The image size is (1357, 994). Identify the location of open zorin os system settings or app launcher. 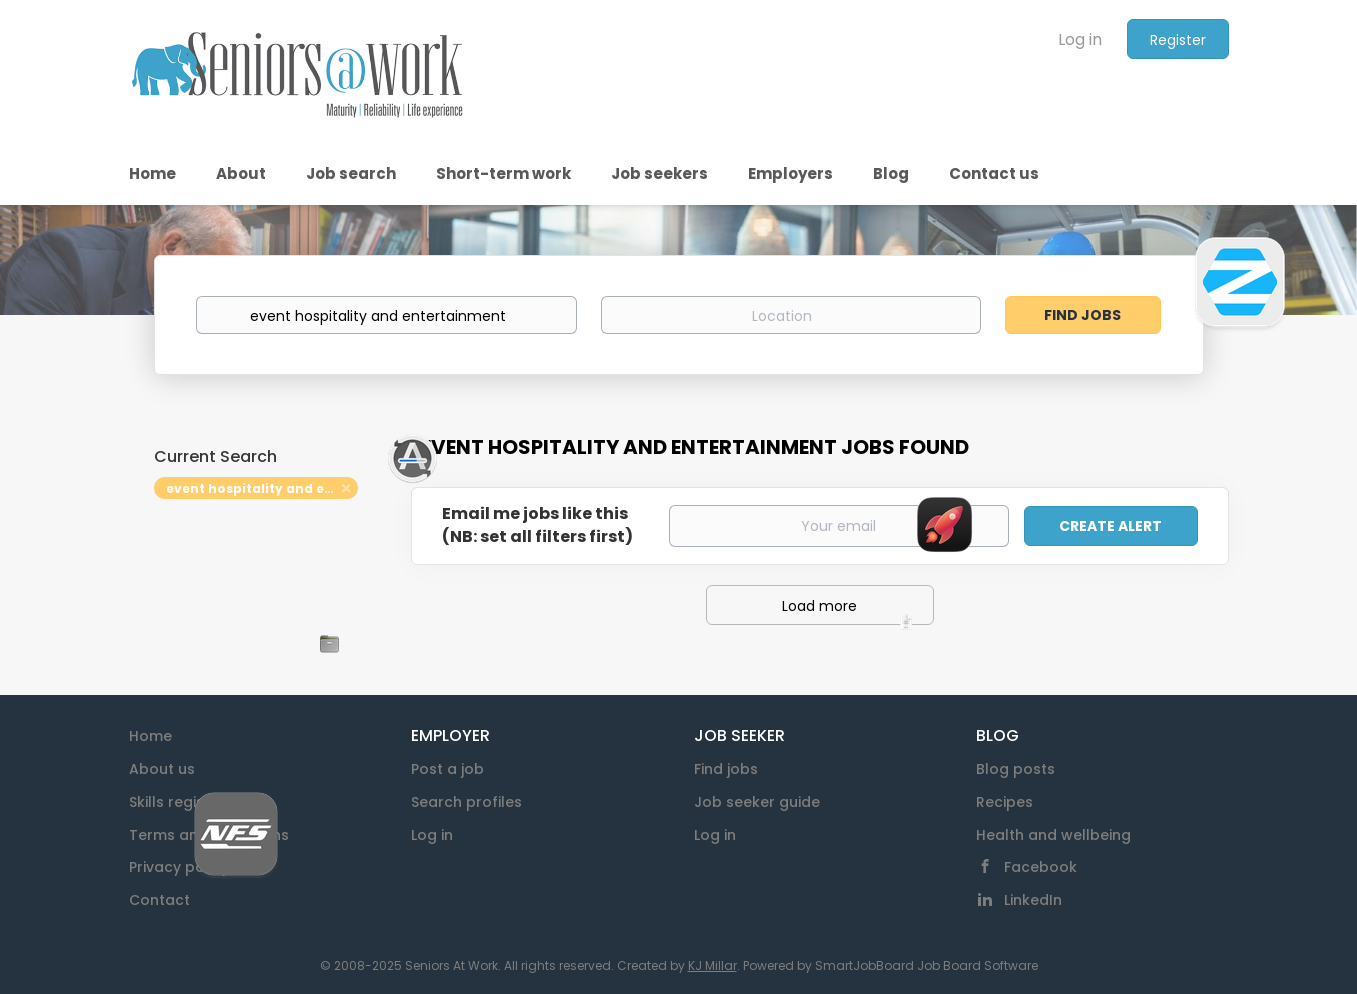
(1240, 282).